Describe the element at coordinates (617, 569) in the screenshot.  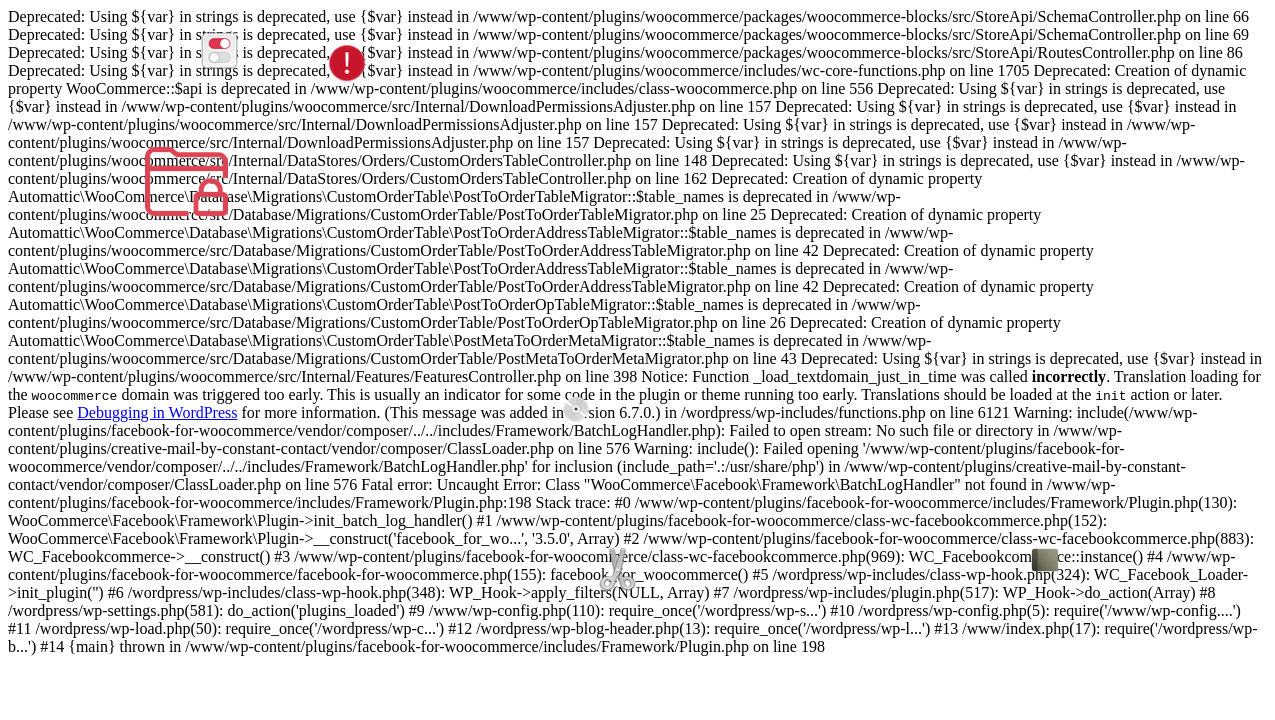
I see `cut selected content to clipboard` at that location.